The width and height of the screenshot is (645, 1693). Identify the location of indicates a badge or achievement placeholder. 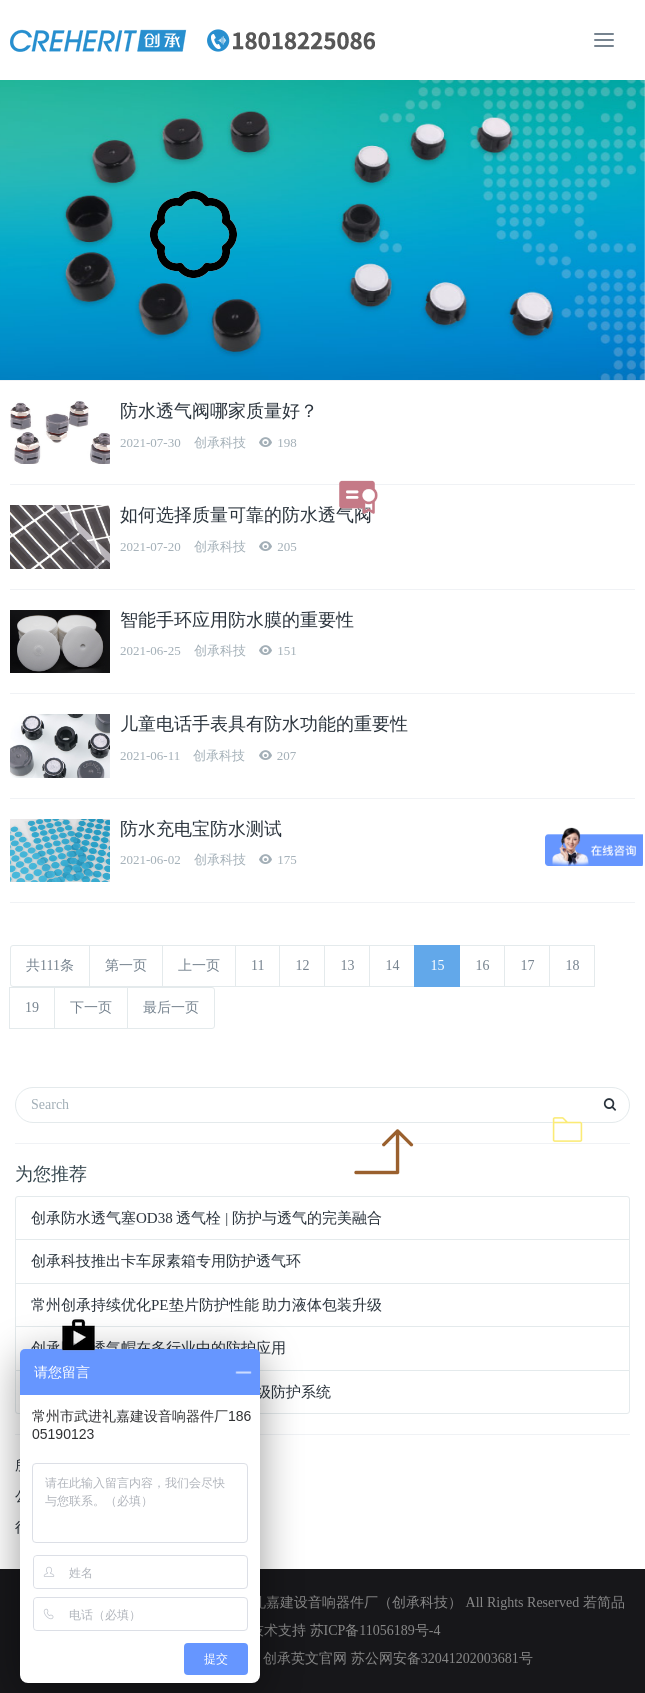
(193, 234).